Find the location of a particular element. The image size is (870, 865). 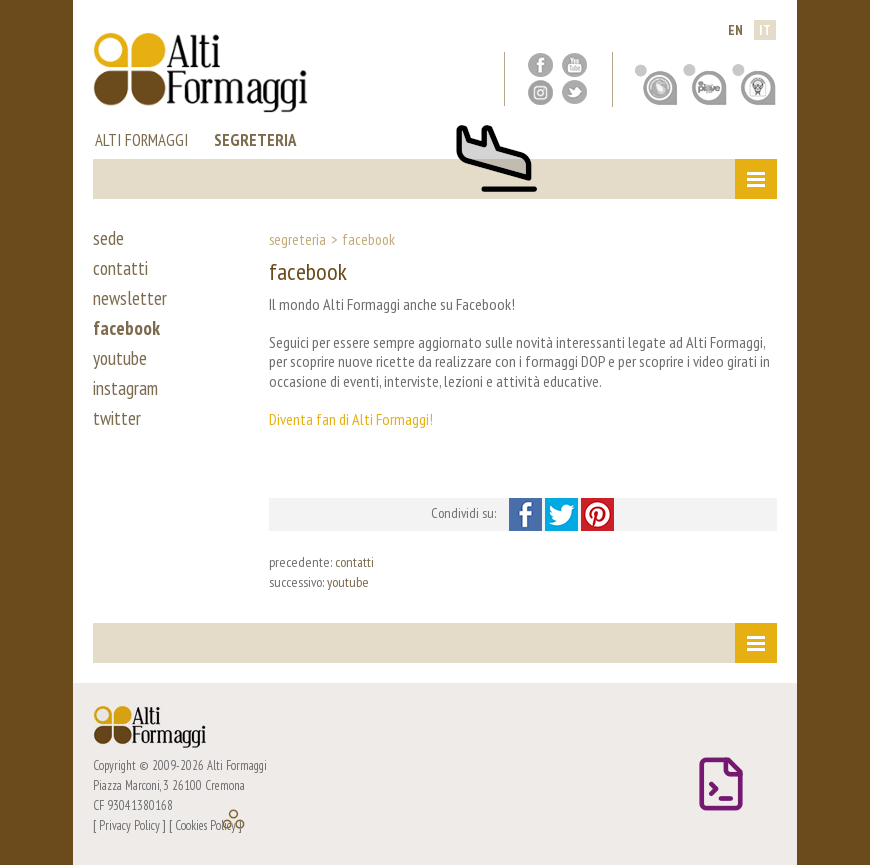

group or cluster related items is located at coordinates (233, 819).